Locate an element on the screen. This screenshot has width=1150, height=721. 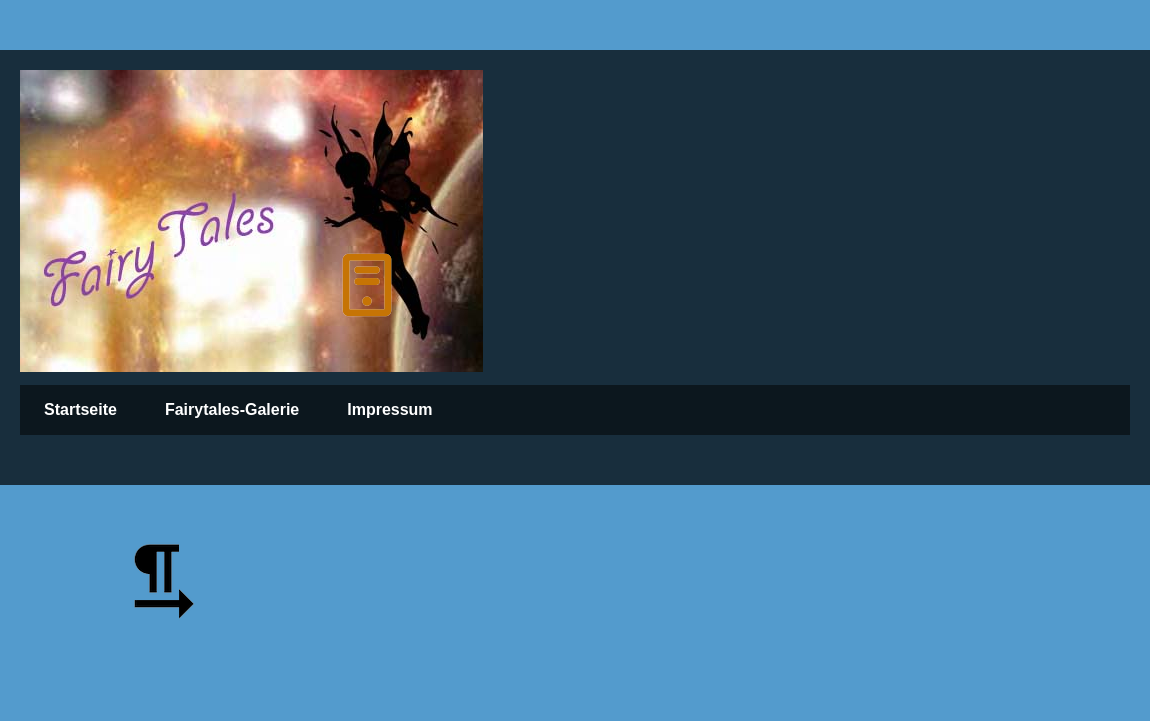
set text direction to left-to-right is located at coordinates (160, 581).